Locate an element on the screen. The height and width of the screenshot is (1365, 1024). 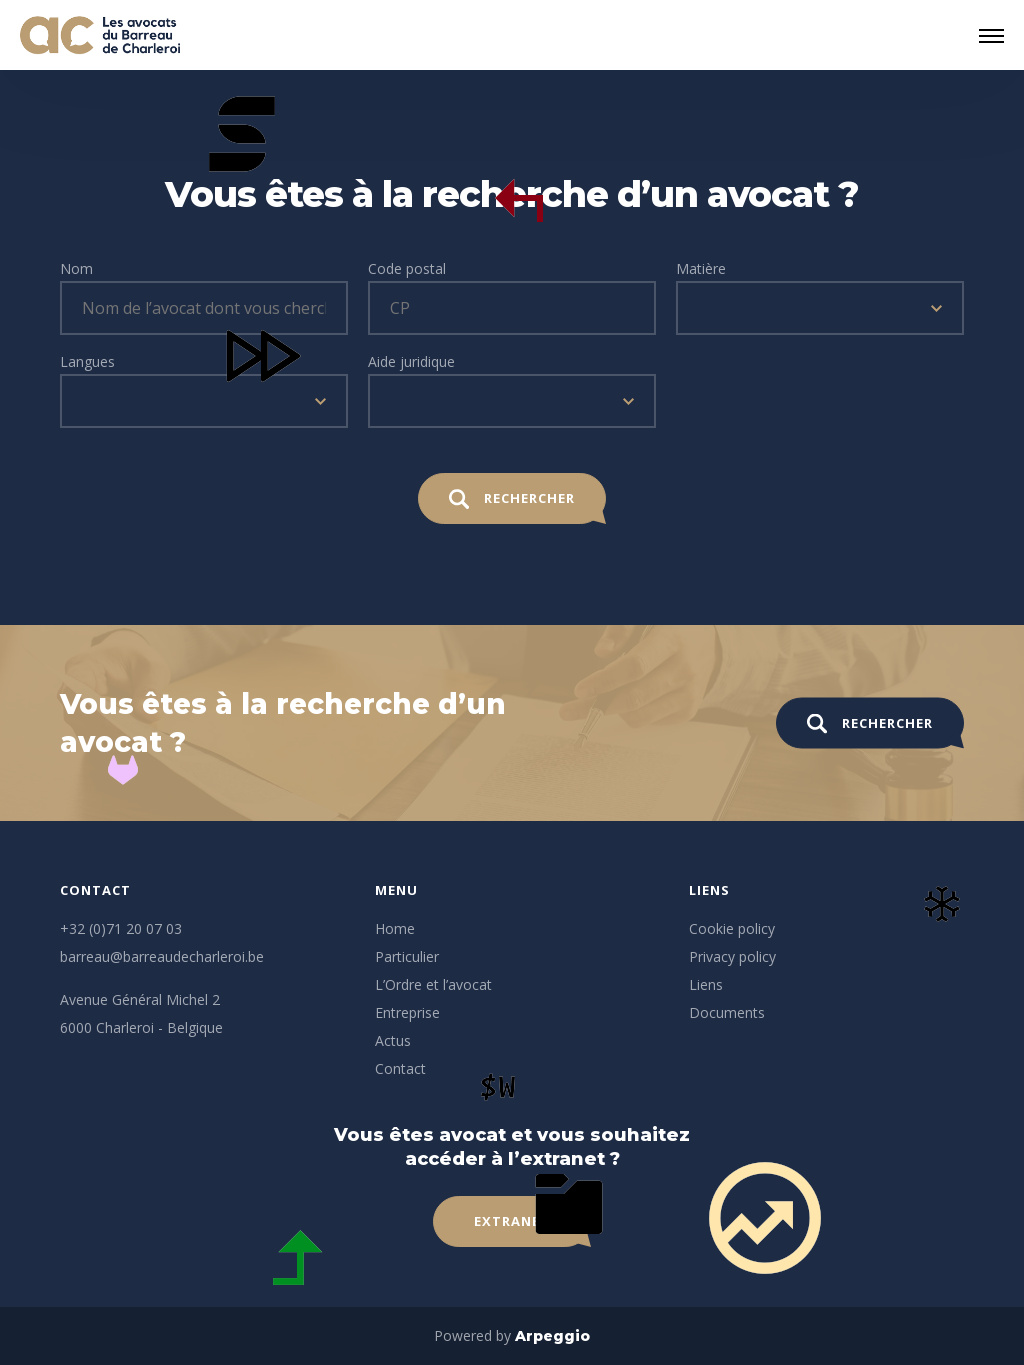
view financial performance or fund growth is located at coordinates (765, 1218).